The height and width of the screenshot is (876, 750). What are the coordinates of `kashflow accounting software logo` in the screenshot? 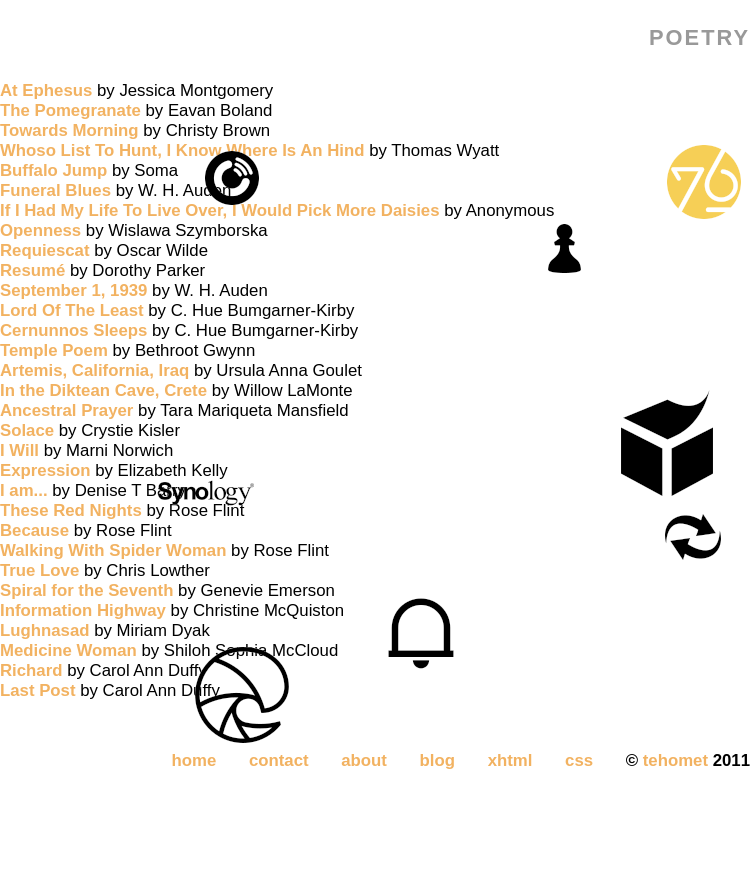 It's located at (693, 537).